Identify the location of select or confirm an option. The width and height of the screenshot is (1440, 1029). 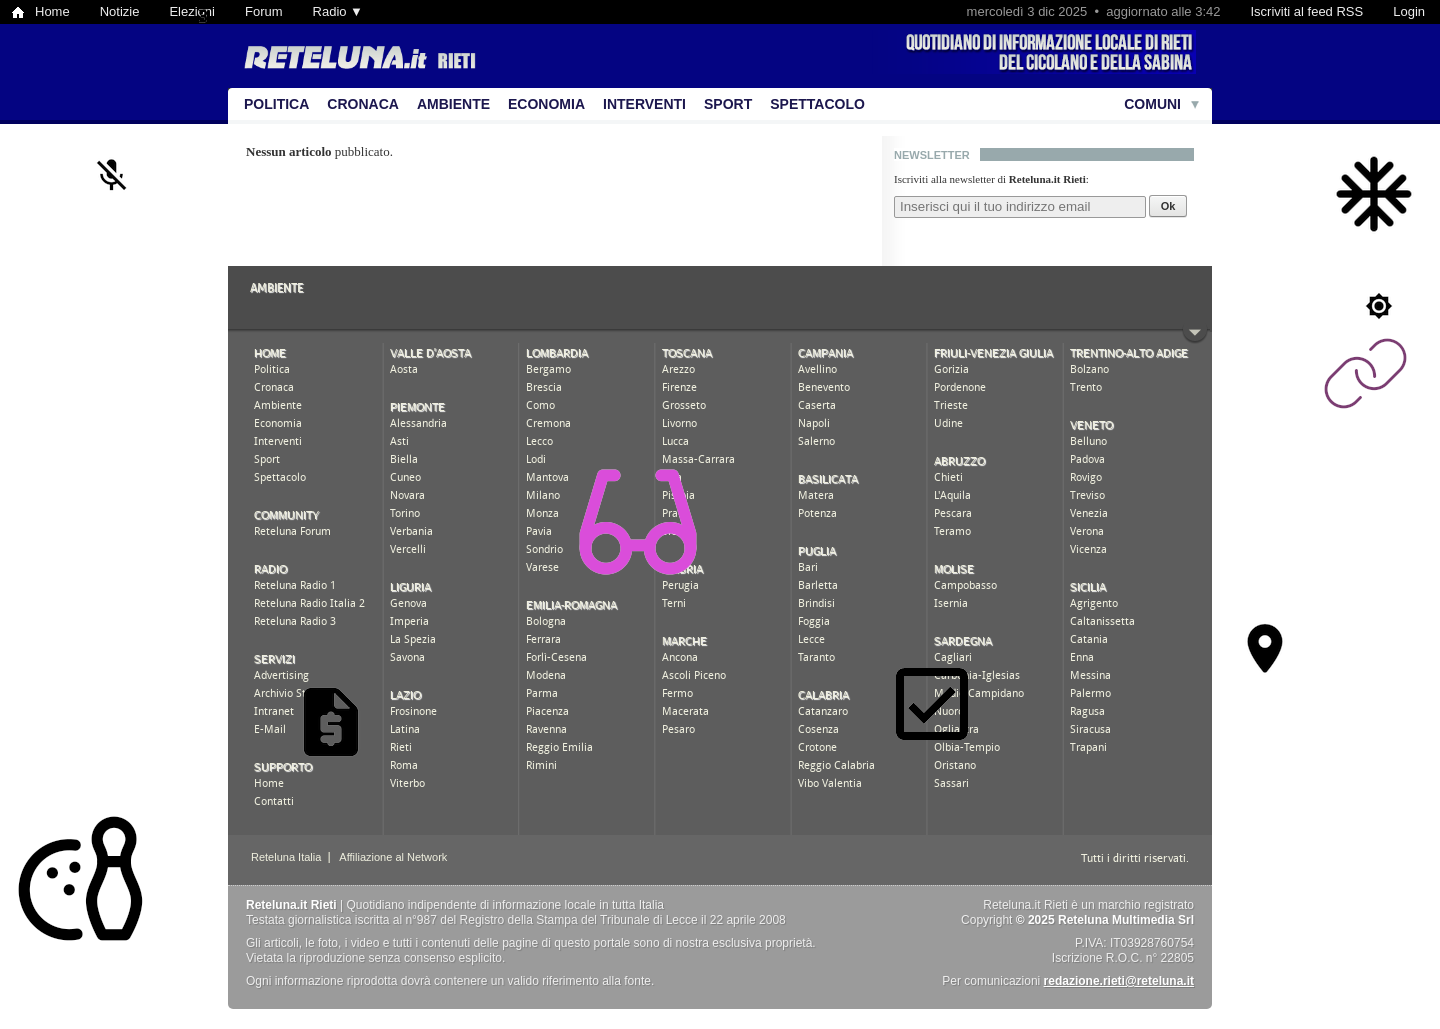
(932, 704).